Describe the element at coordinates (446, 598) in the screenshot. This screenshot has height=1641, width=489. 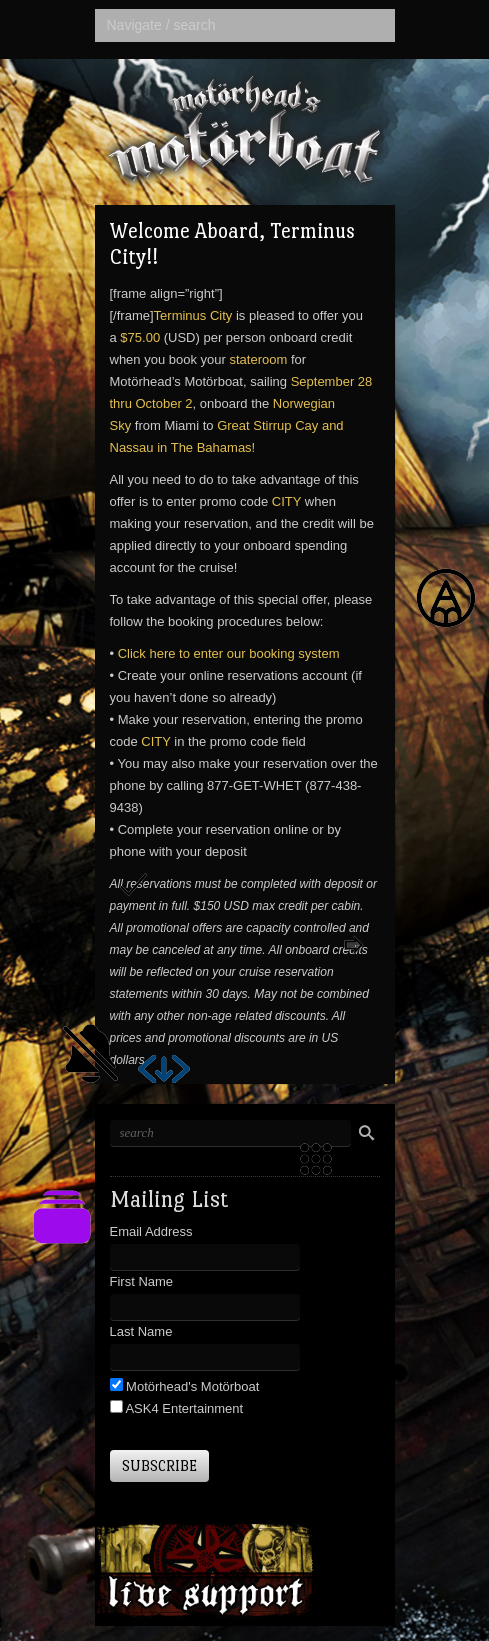
I see `edit profile or account settings` at that location.